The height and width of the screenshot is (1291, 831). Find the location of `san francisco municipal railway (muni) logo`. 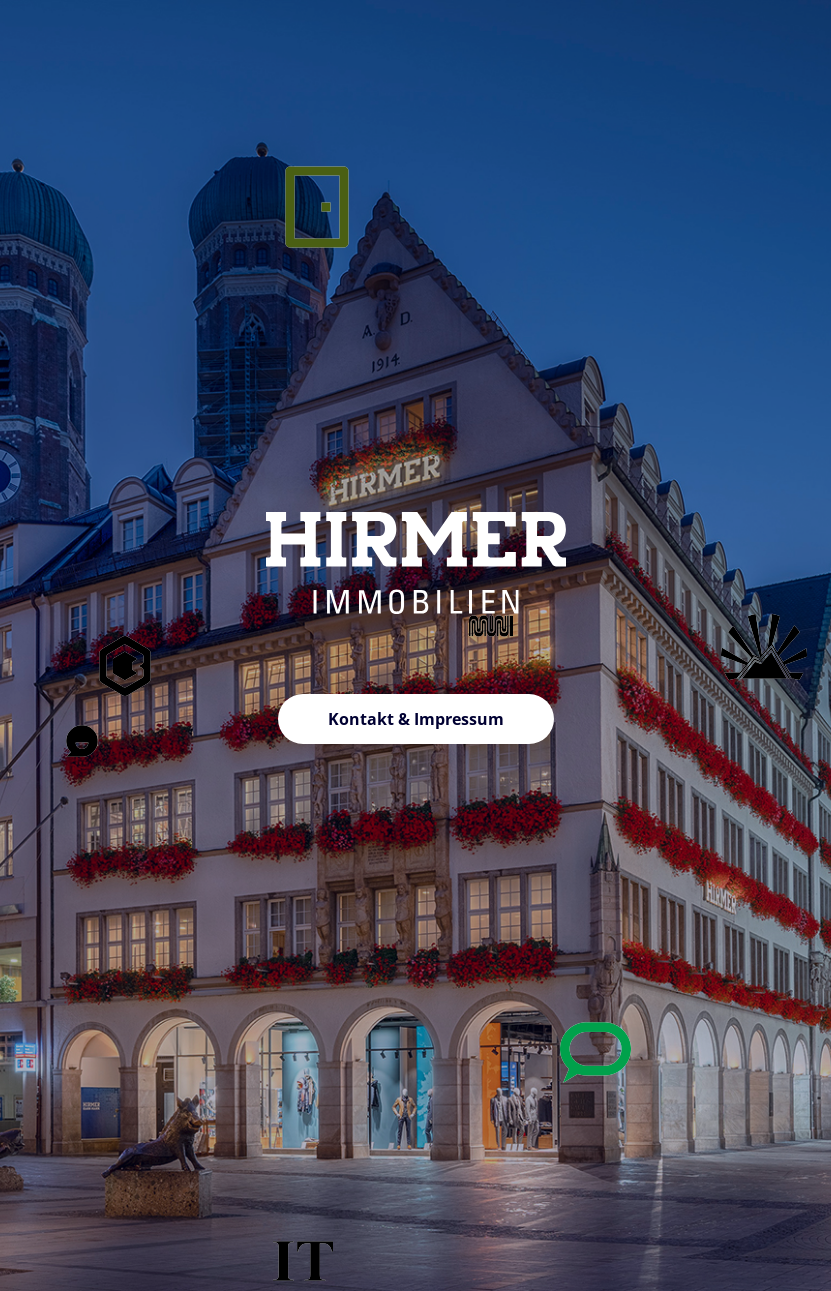

san francisco municipal railway (muni) logo is located at coordinates (491, 626).